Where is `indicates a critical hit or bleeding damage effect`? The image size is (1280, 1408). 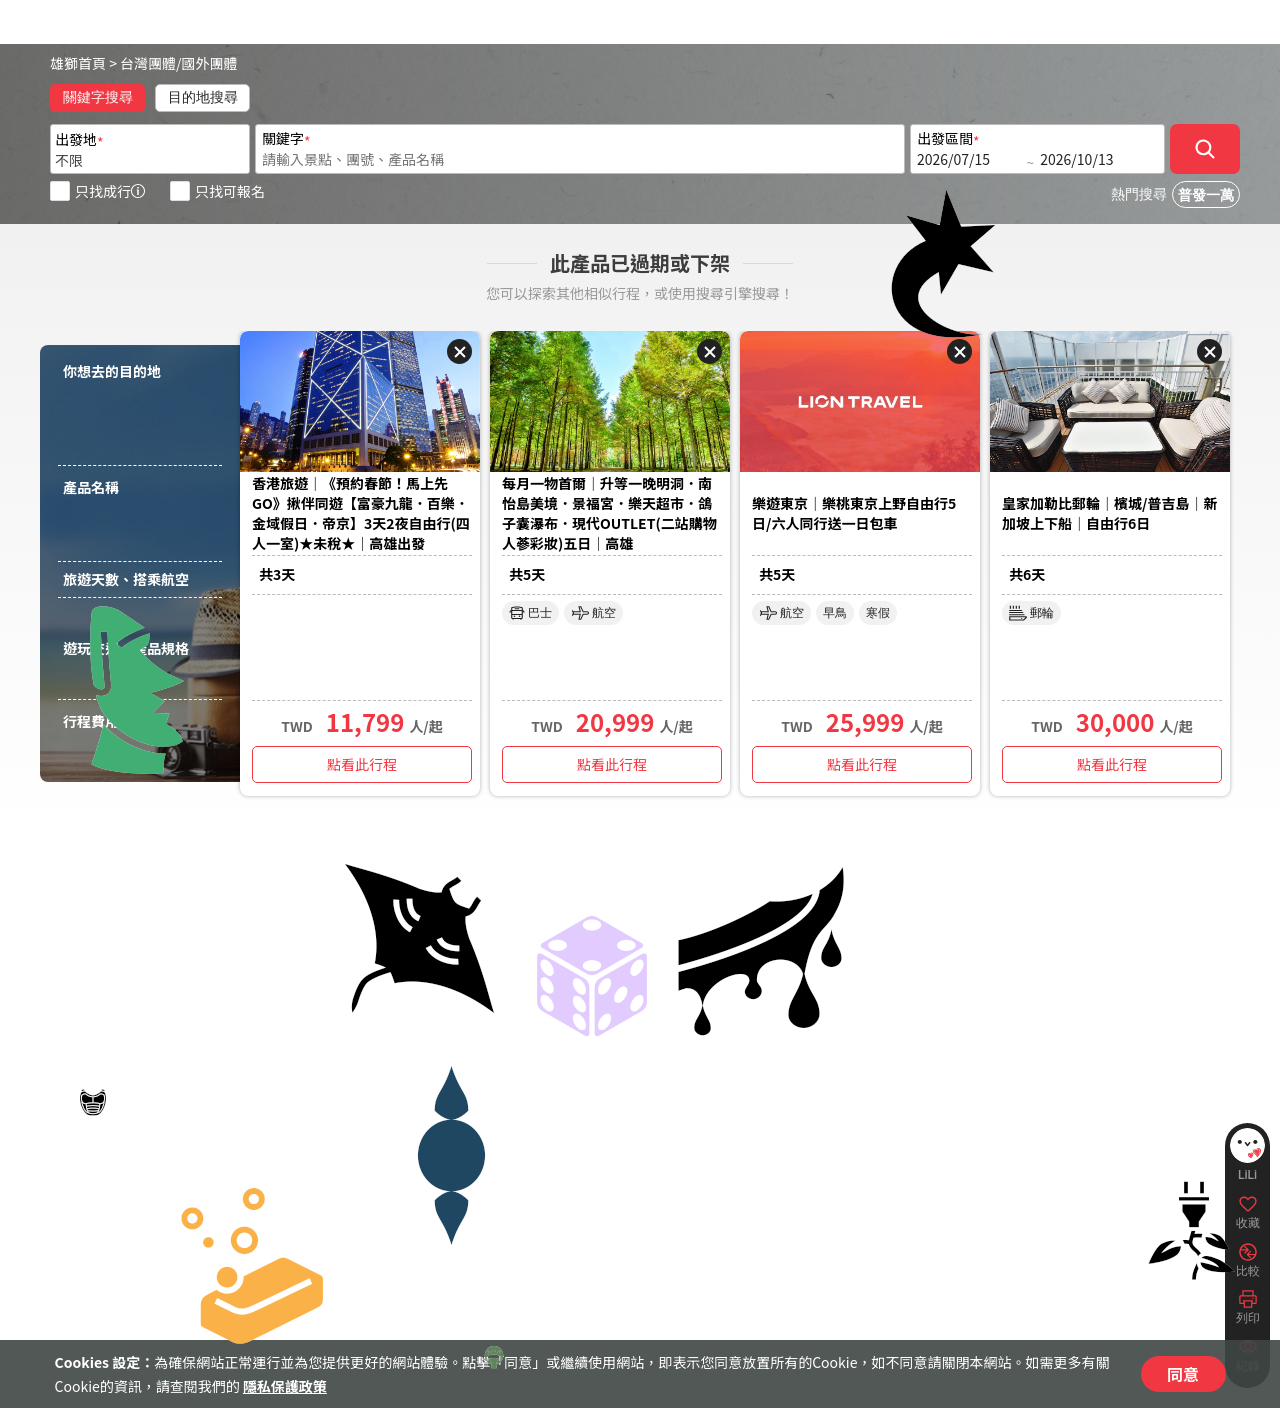 indicates a critical hit or bleeding damage effect is located at coordinates (761, 951).